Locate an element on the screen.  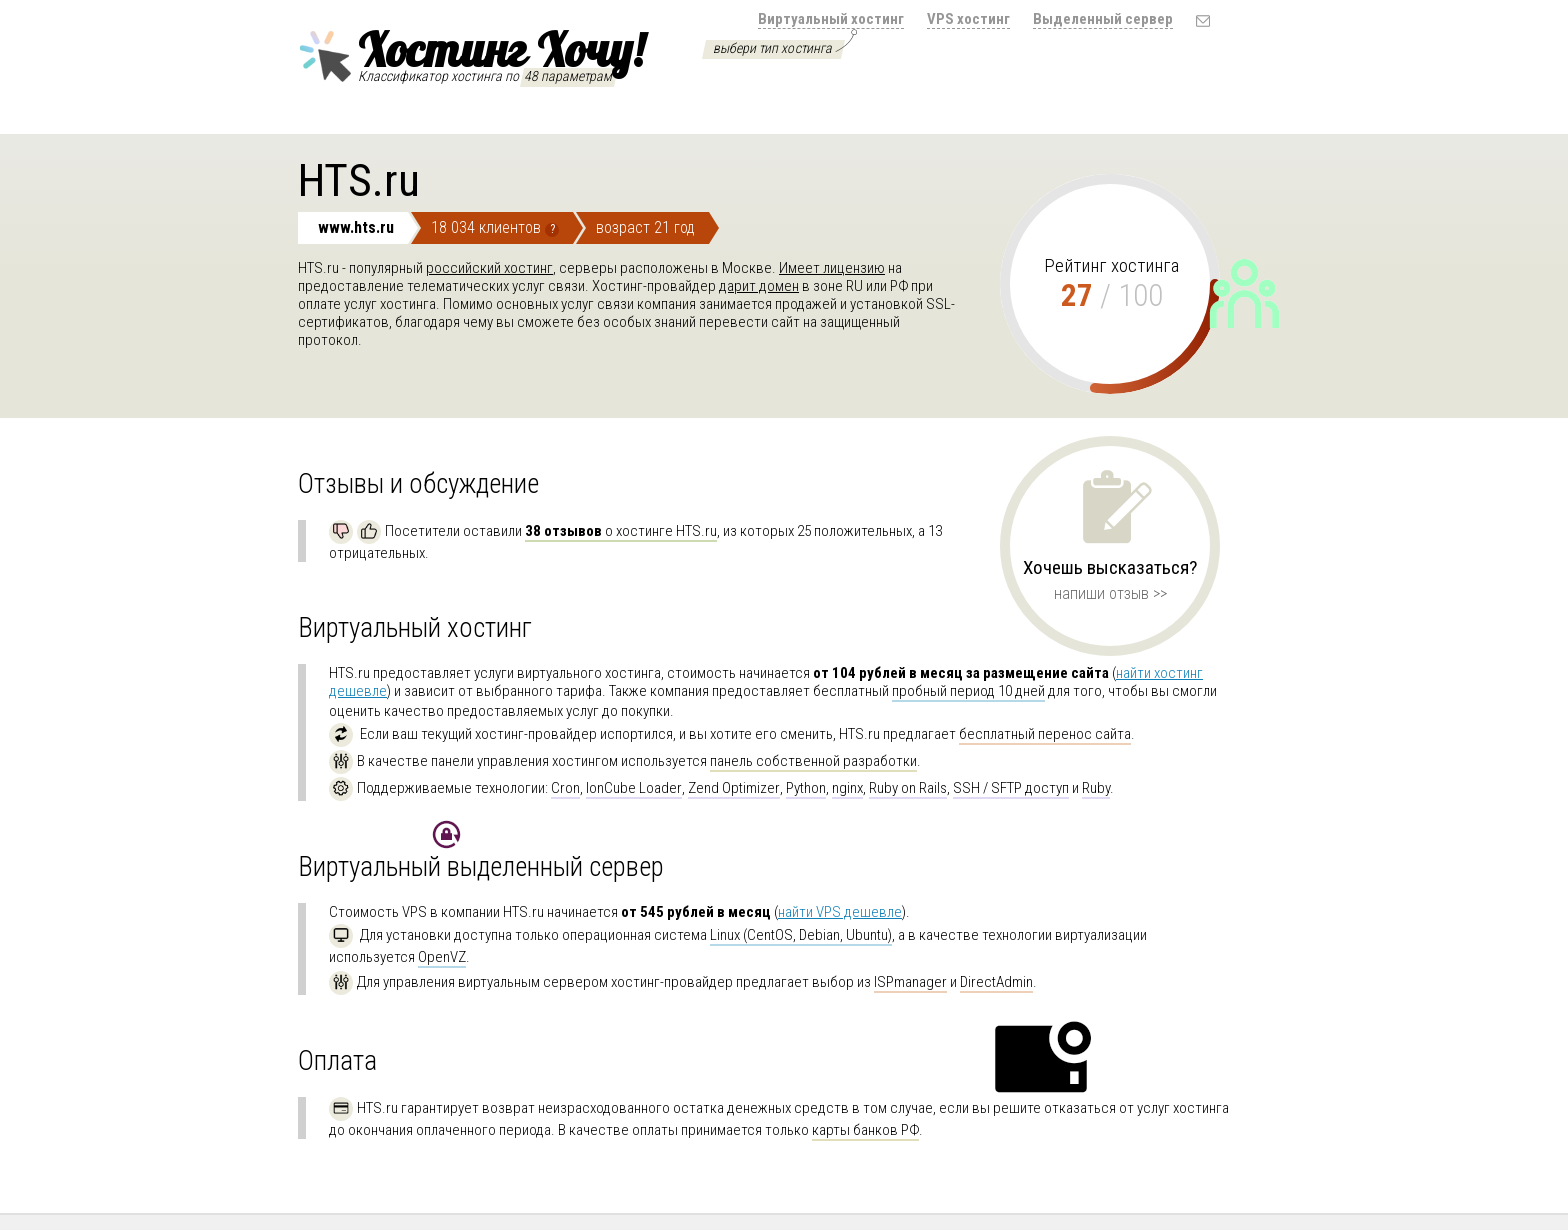
access phone camera is located at coordinates (1041, 1059).